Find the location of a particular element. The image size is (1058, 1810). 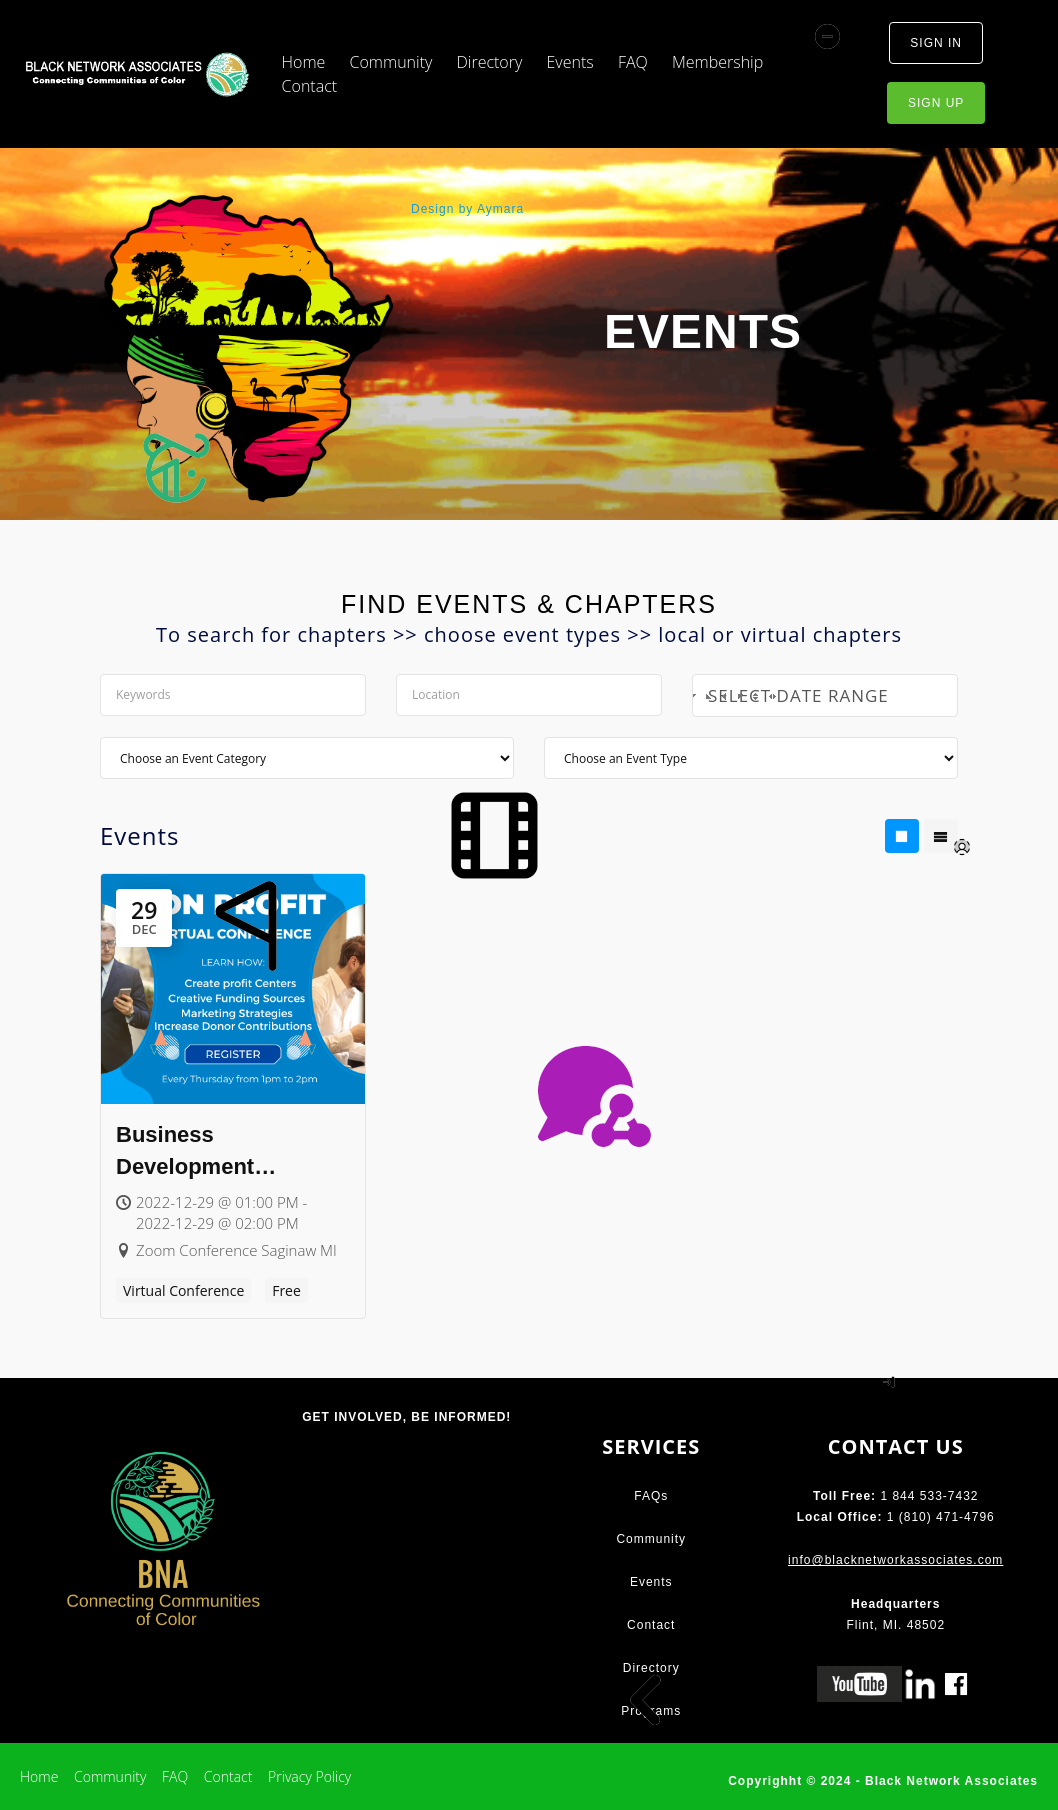

mark or flag an item for review is located at coordinates (248, 926).